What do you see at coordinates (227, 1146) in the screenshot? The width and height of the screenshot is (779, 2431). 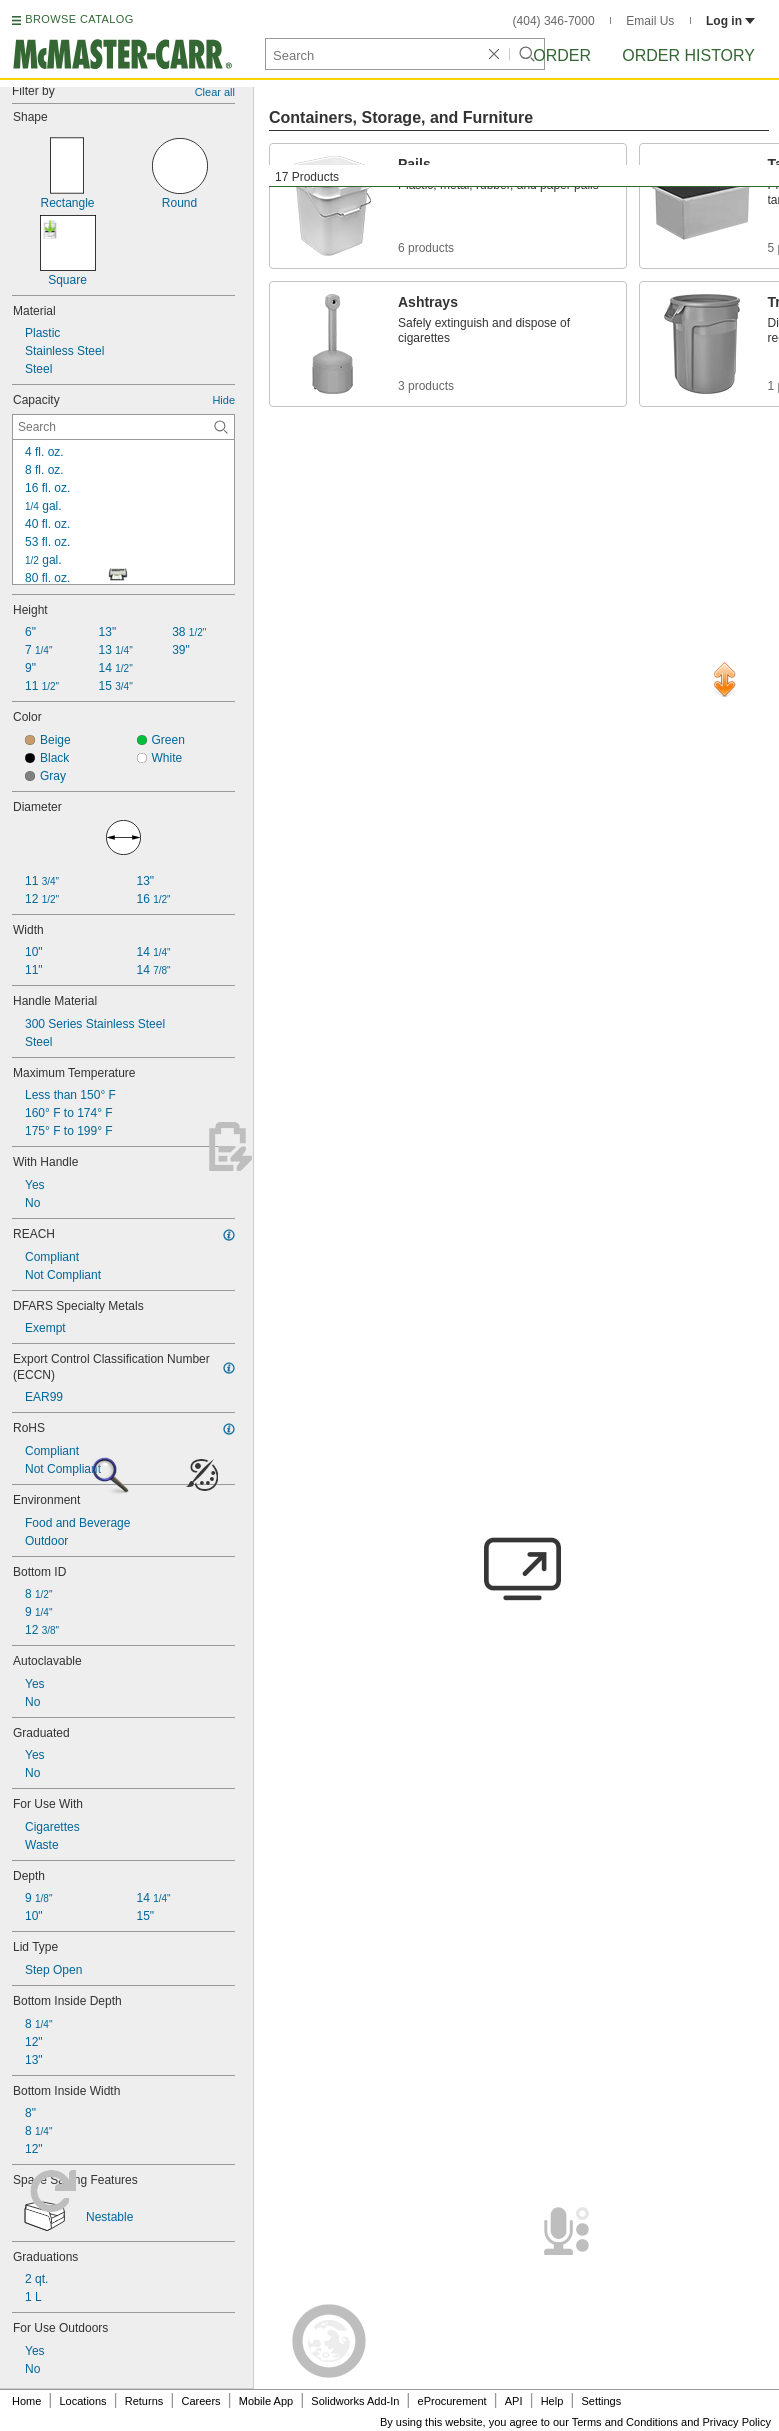 I see `battery is charging with good charge level` at bounding box center [227, 1146].